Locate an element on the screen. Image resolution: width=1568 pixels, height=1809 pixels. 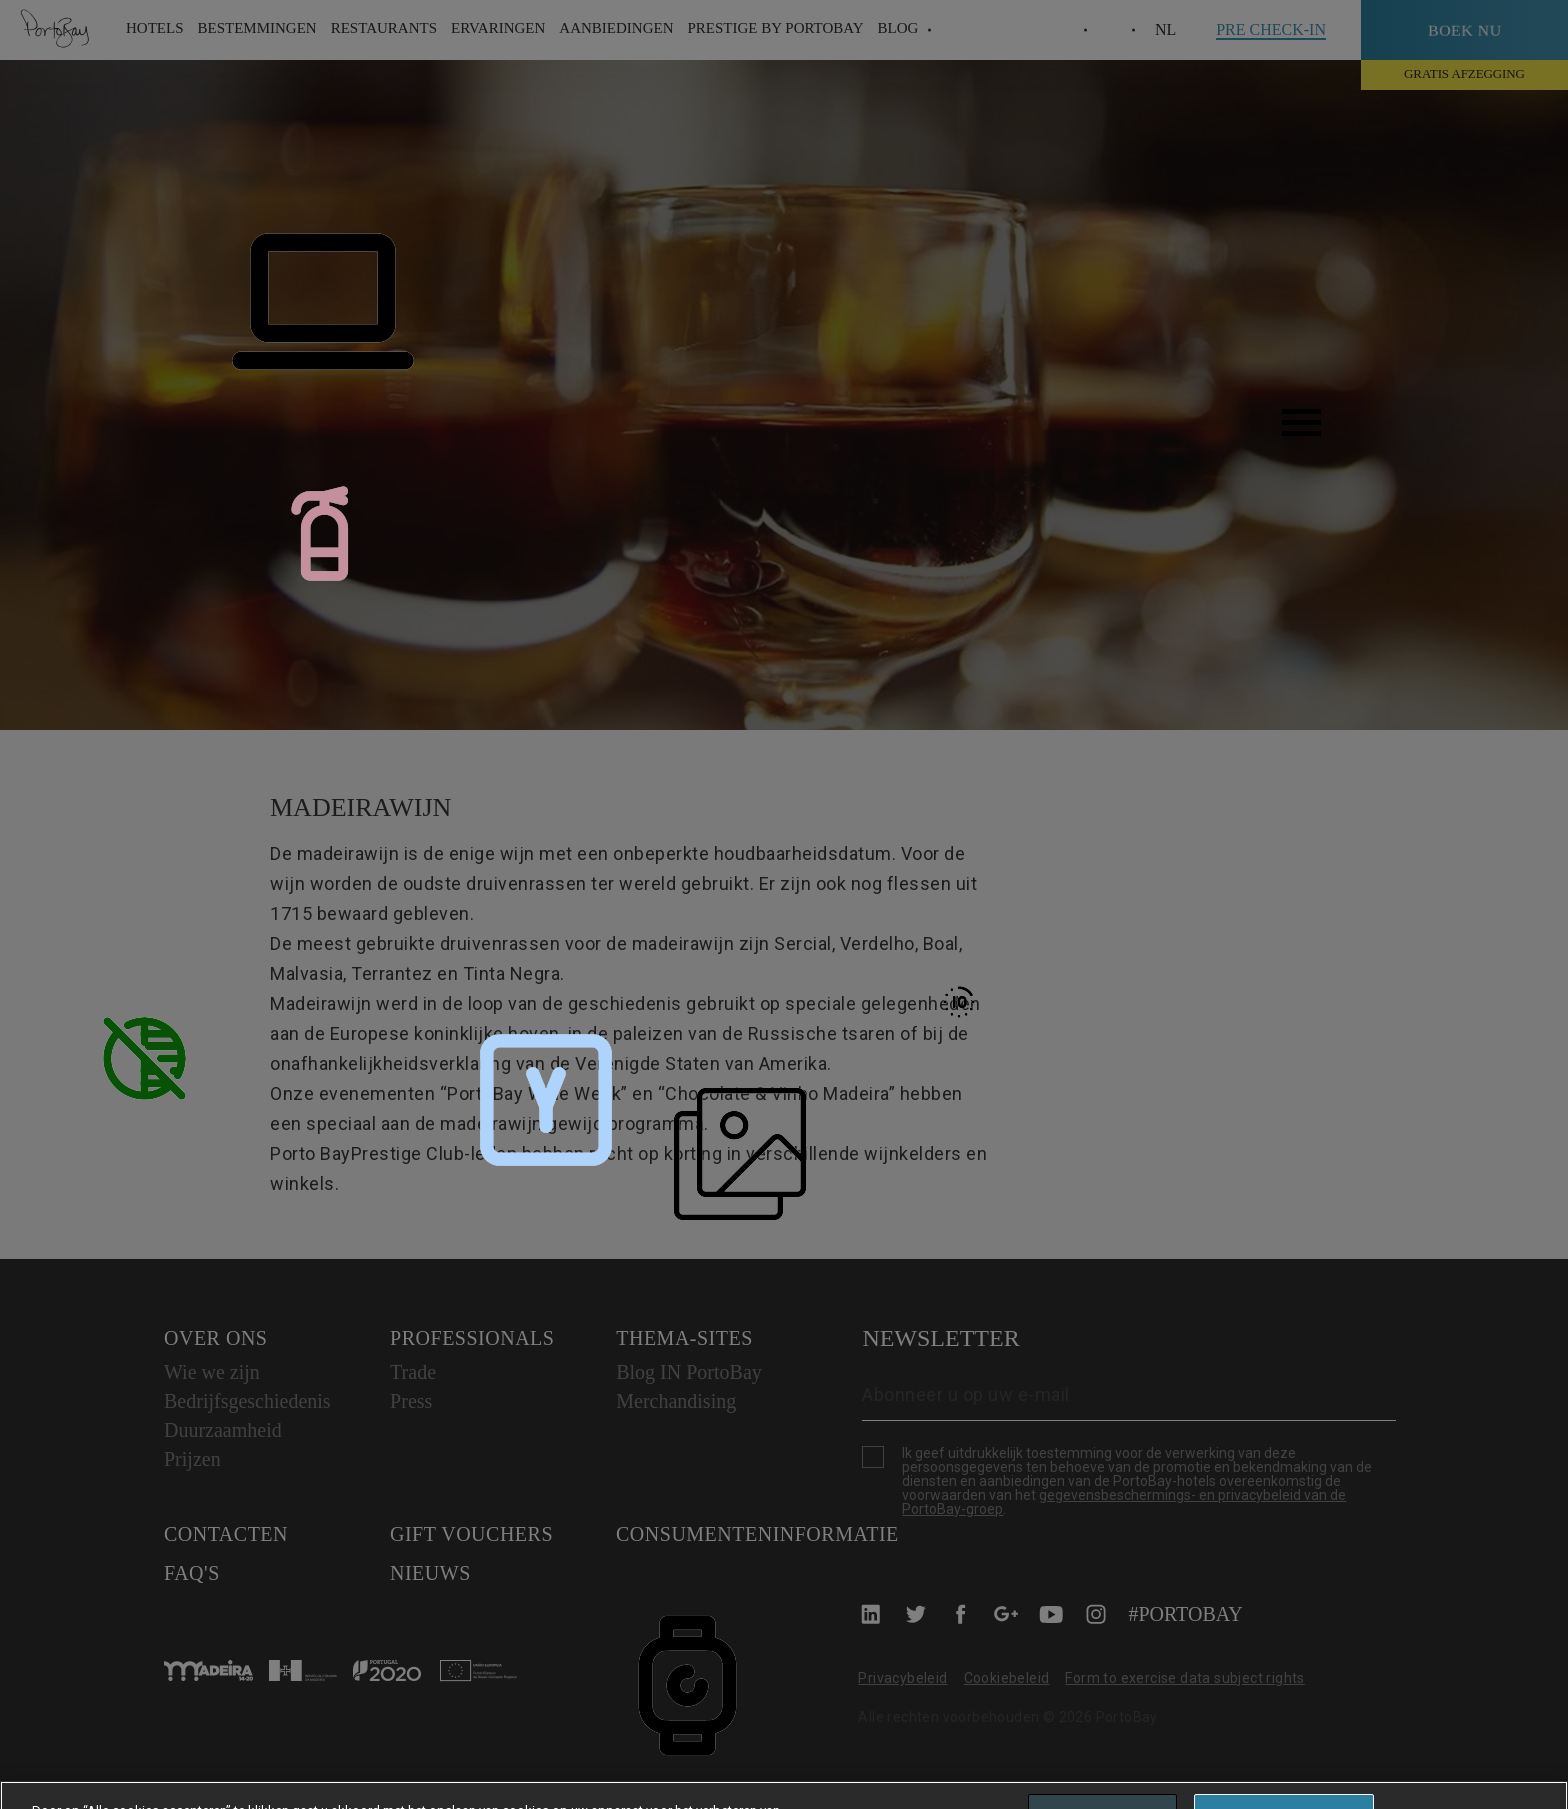
access fire safety information is located at coordinates (324, 533).